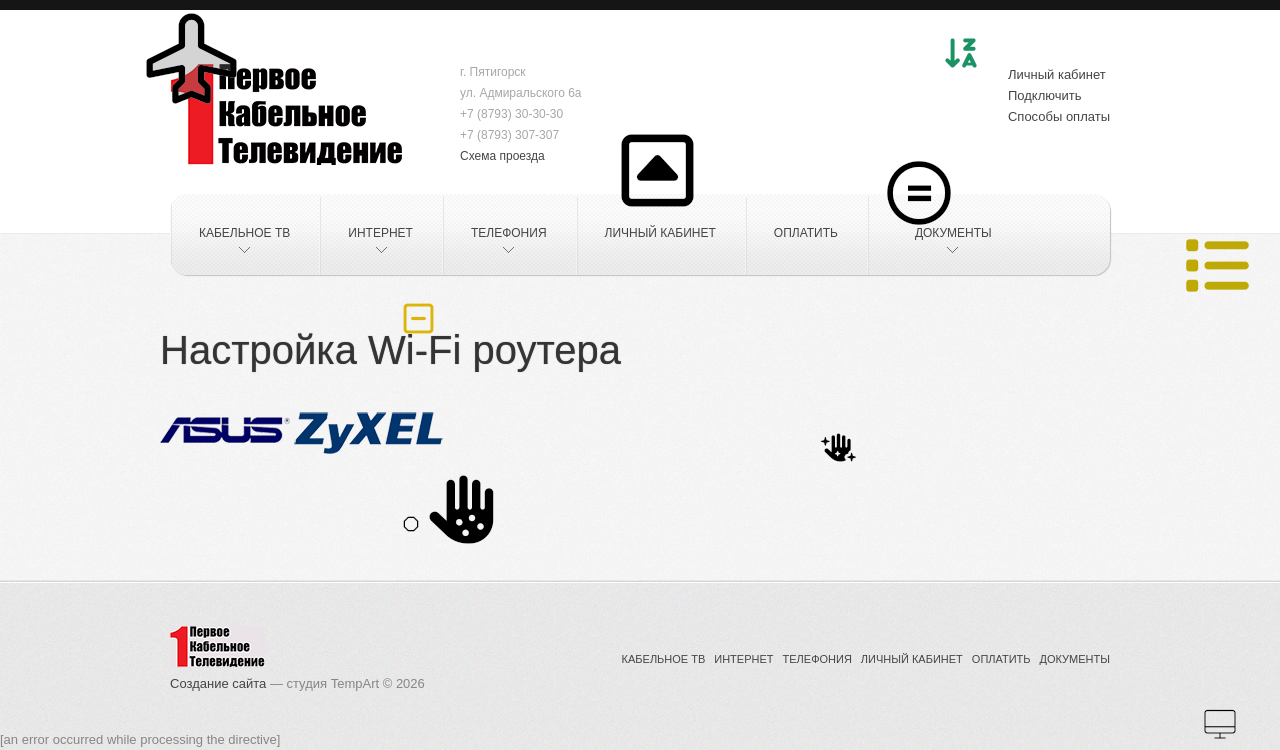 The image size is (1280, 750). I want to click on view items in list format, so click(1216, 265).